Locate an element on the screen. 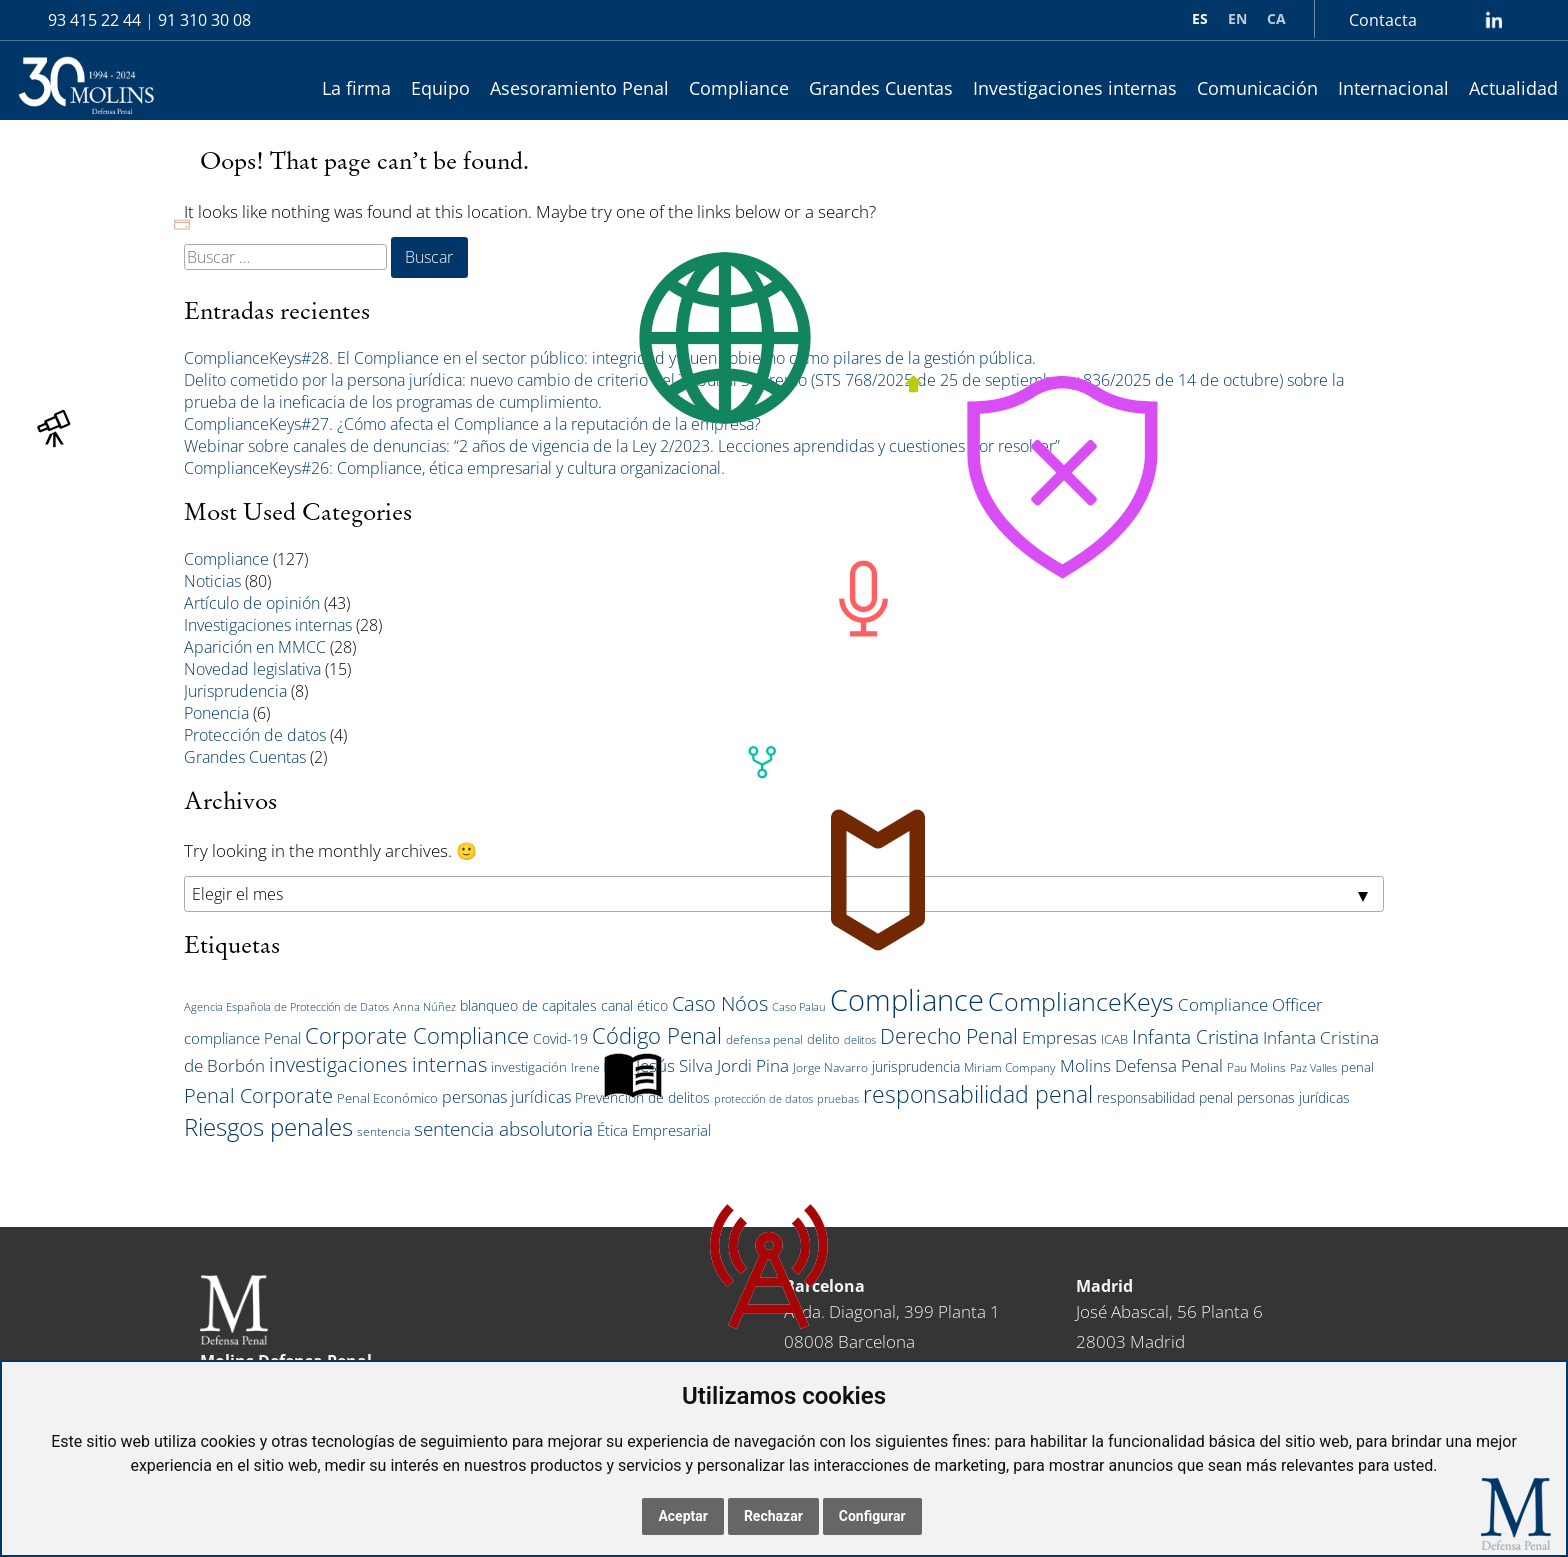 The width and height of the screenshot is (1568, 1557). fork a repository is located at coordinates (761, 761).